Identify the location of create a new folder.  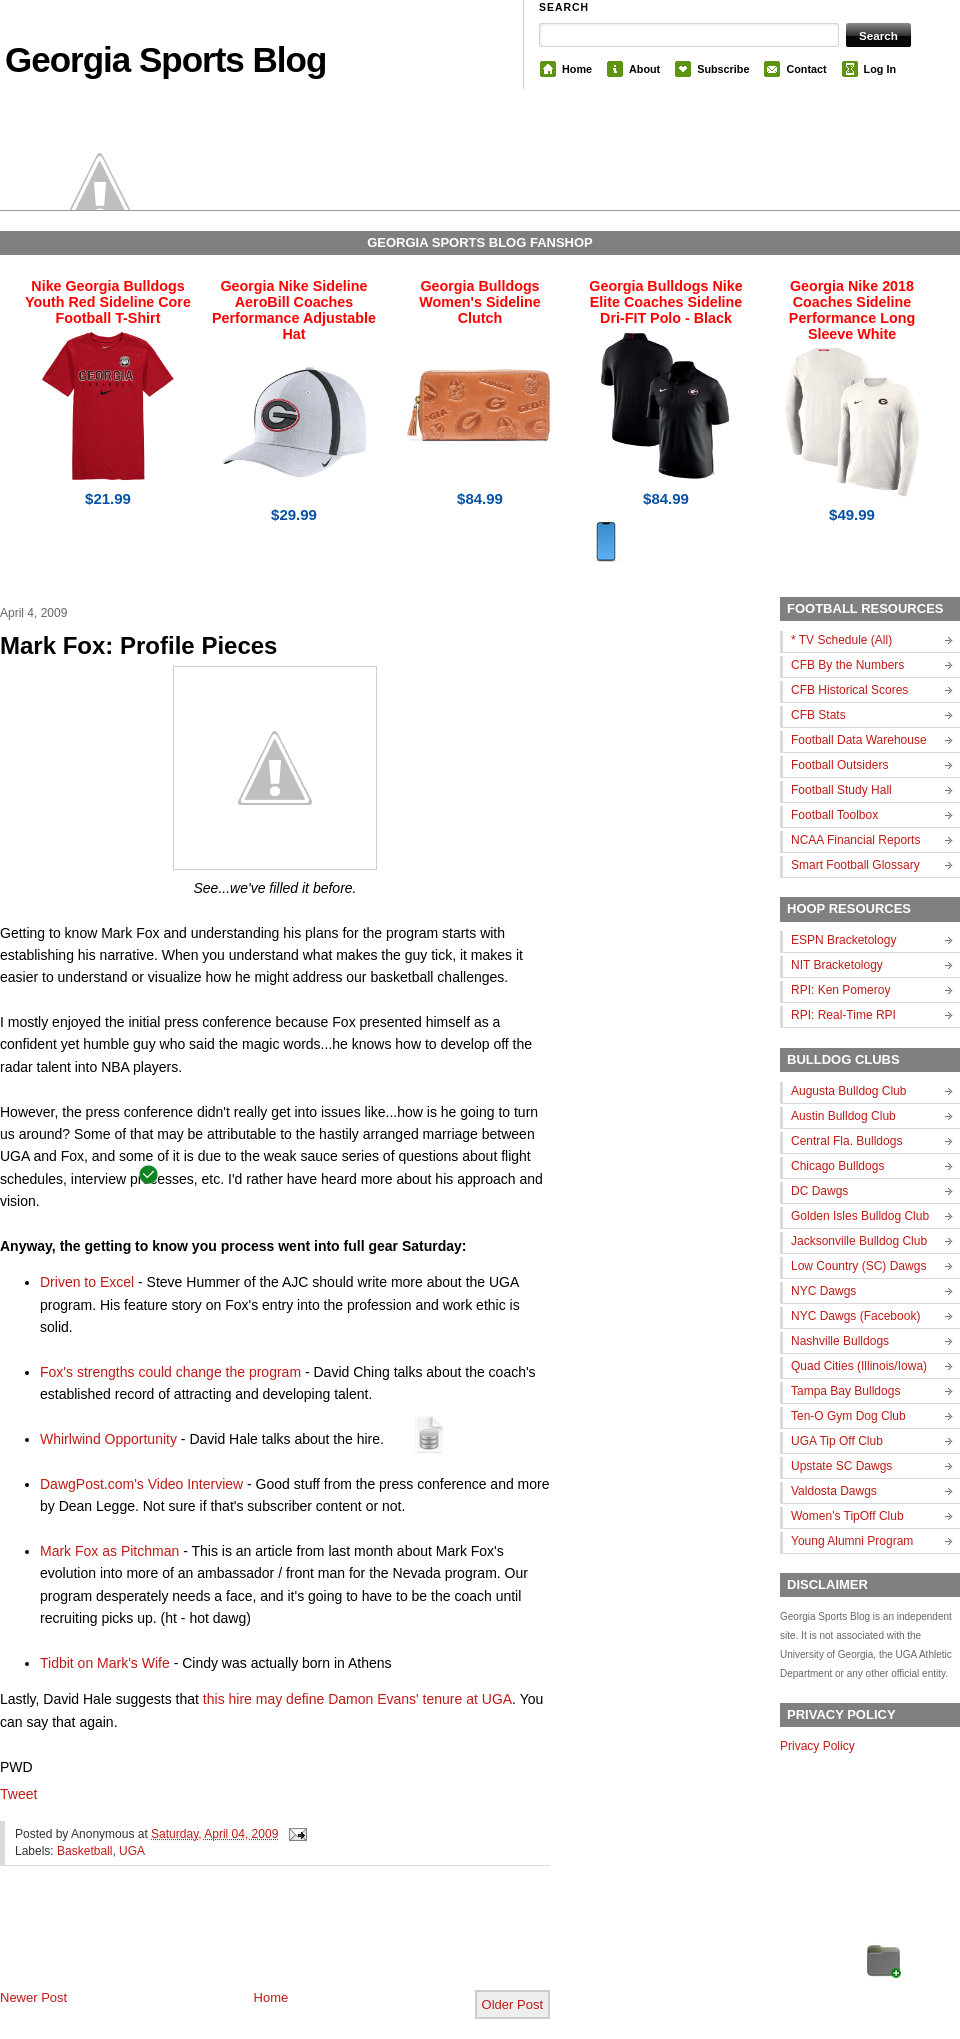
(883, 1960).